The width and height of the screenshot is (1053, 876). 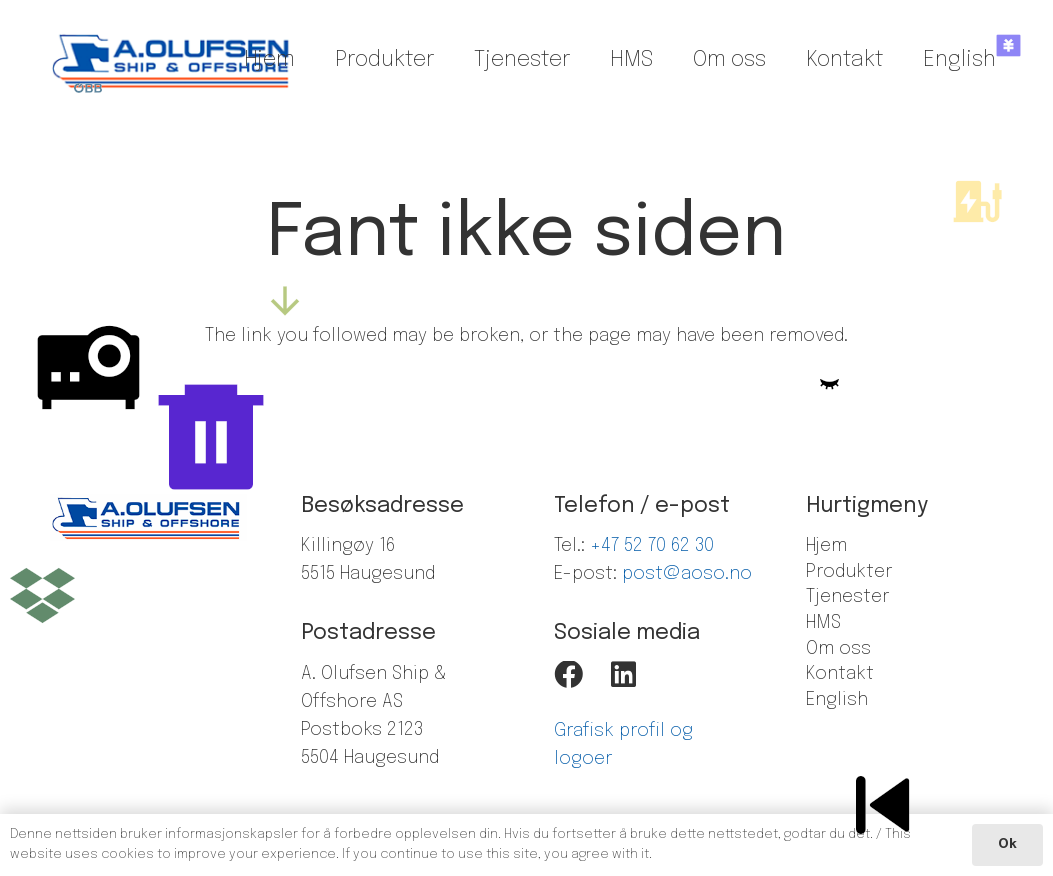 What do you see at coordinates (211, 437) in the screenshot?
I see `delete selected item` at bounding box center [211, 437].